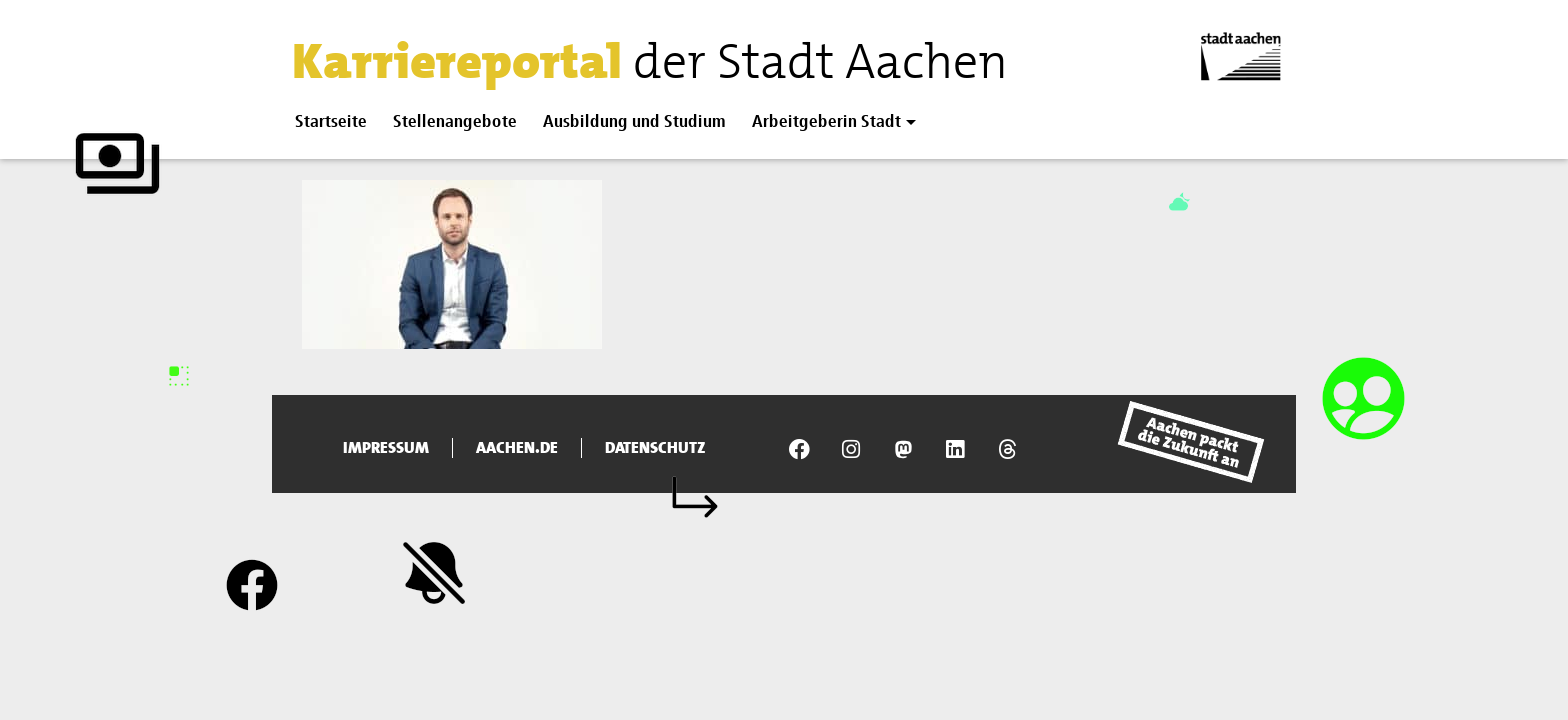  What do you see at coordinates (434, 573) in the screenshot?
I see `mute notifications` at bounding box center [434, 573].